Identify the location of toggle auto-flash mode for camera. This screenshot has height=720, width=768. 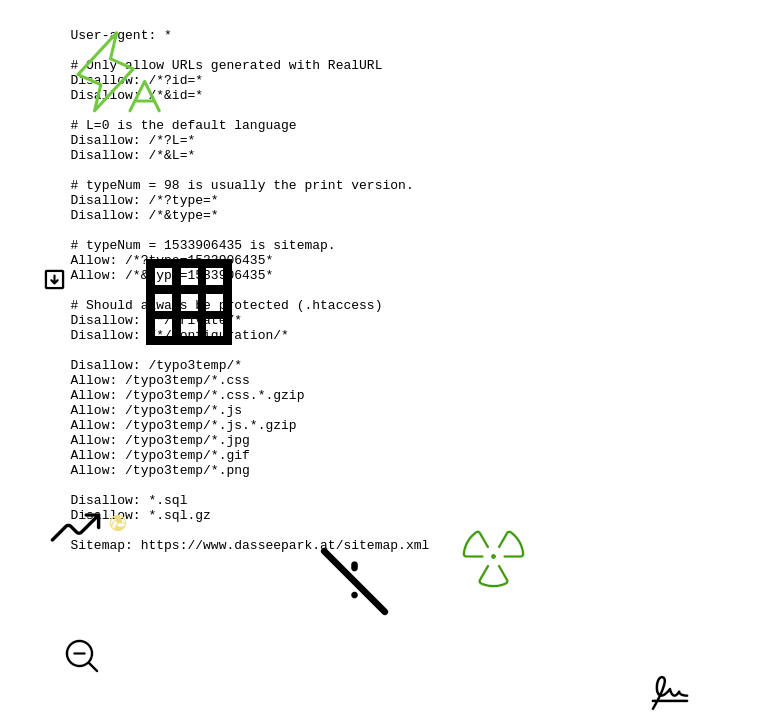
(117, 75).